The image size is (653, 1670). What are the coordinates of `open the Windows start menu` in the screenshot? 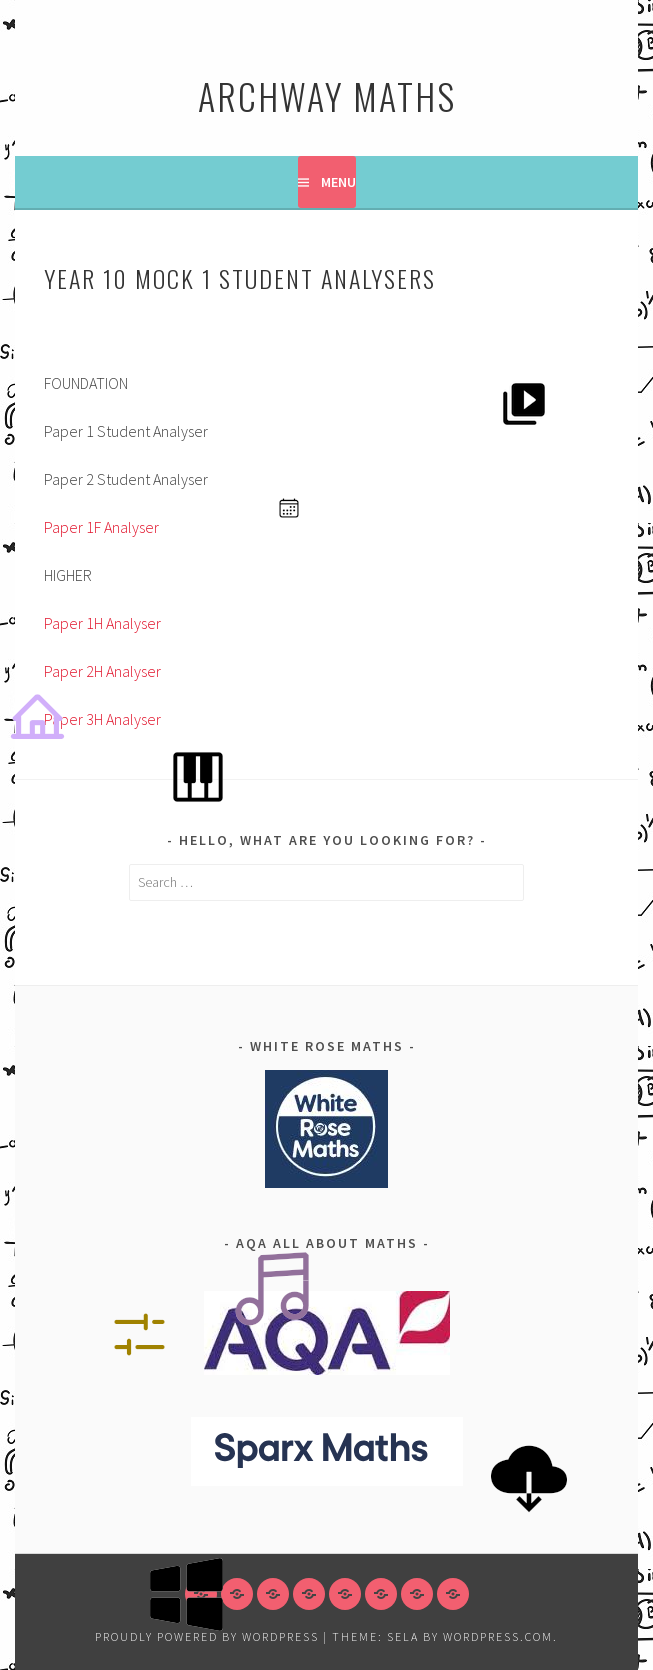 It's located at (189, 1594).